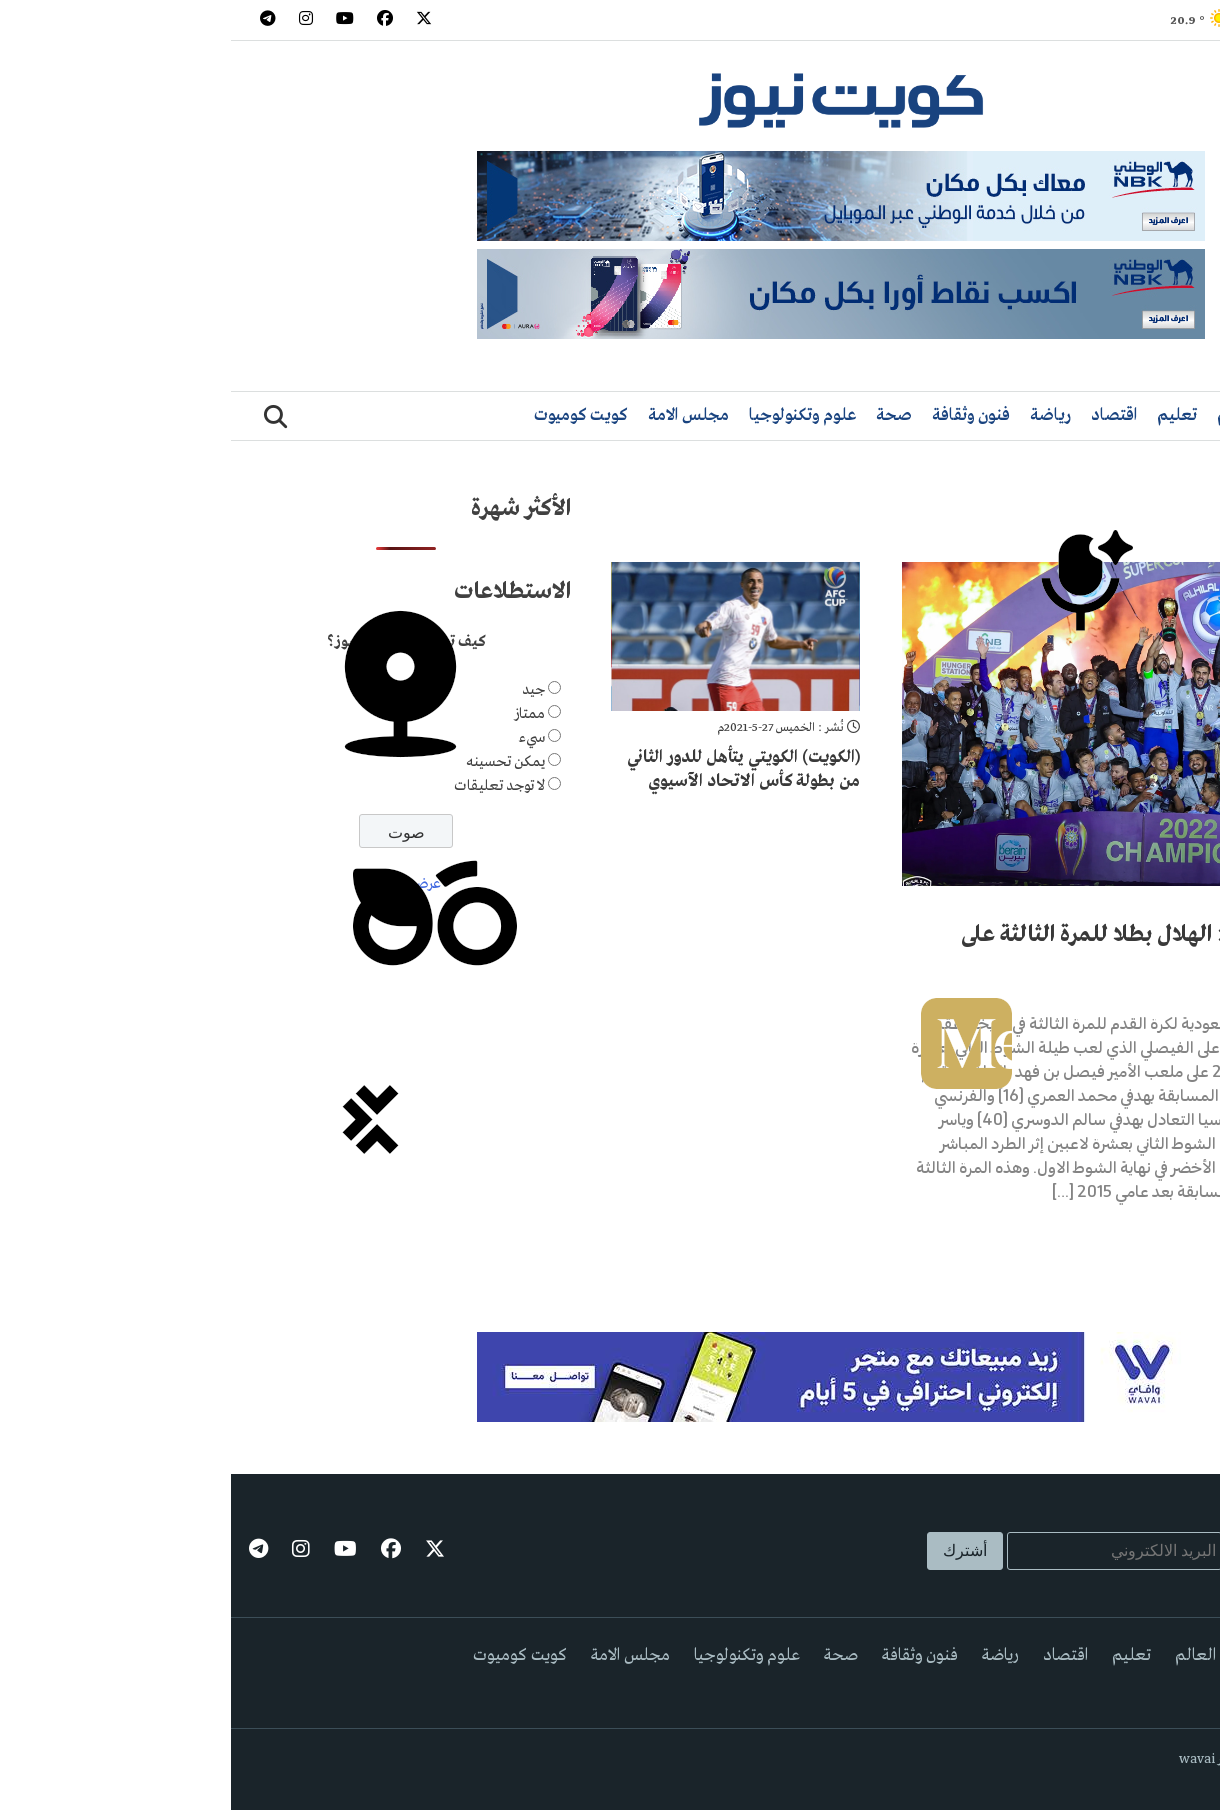 The width and height of the screenshot is (1220, 1810). What do you see at coordinates (966, 1043) in the screenshot?
I see `open the Medium app` at bounding box center [966, 1043].